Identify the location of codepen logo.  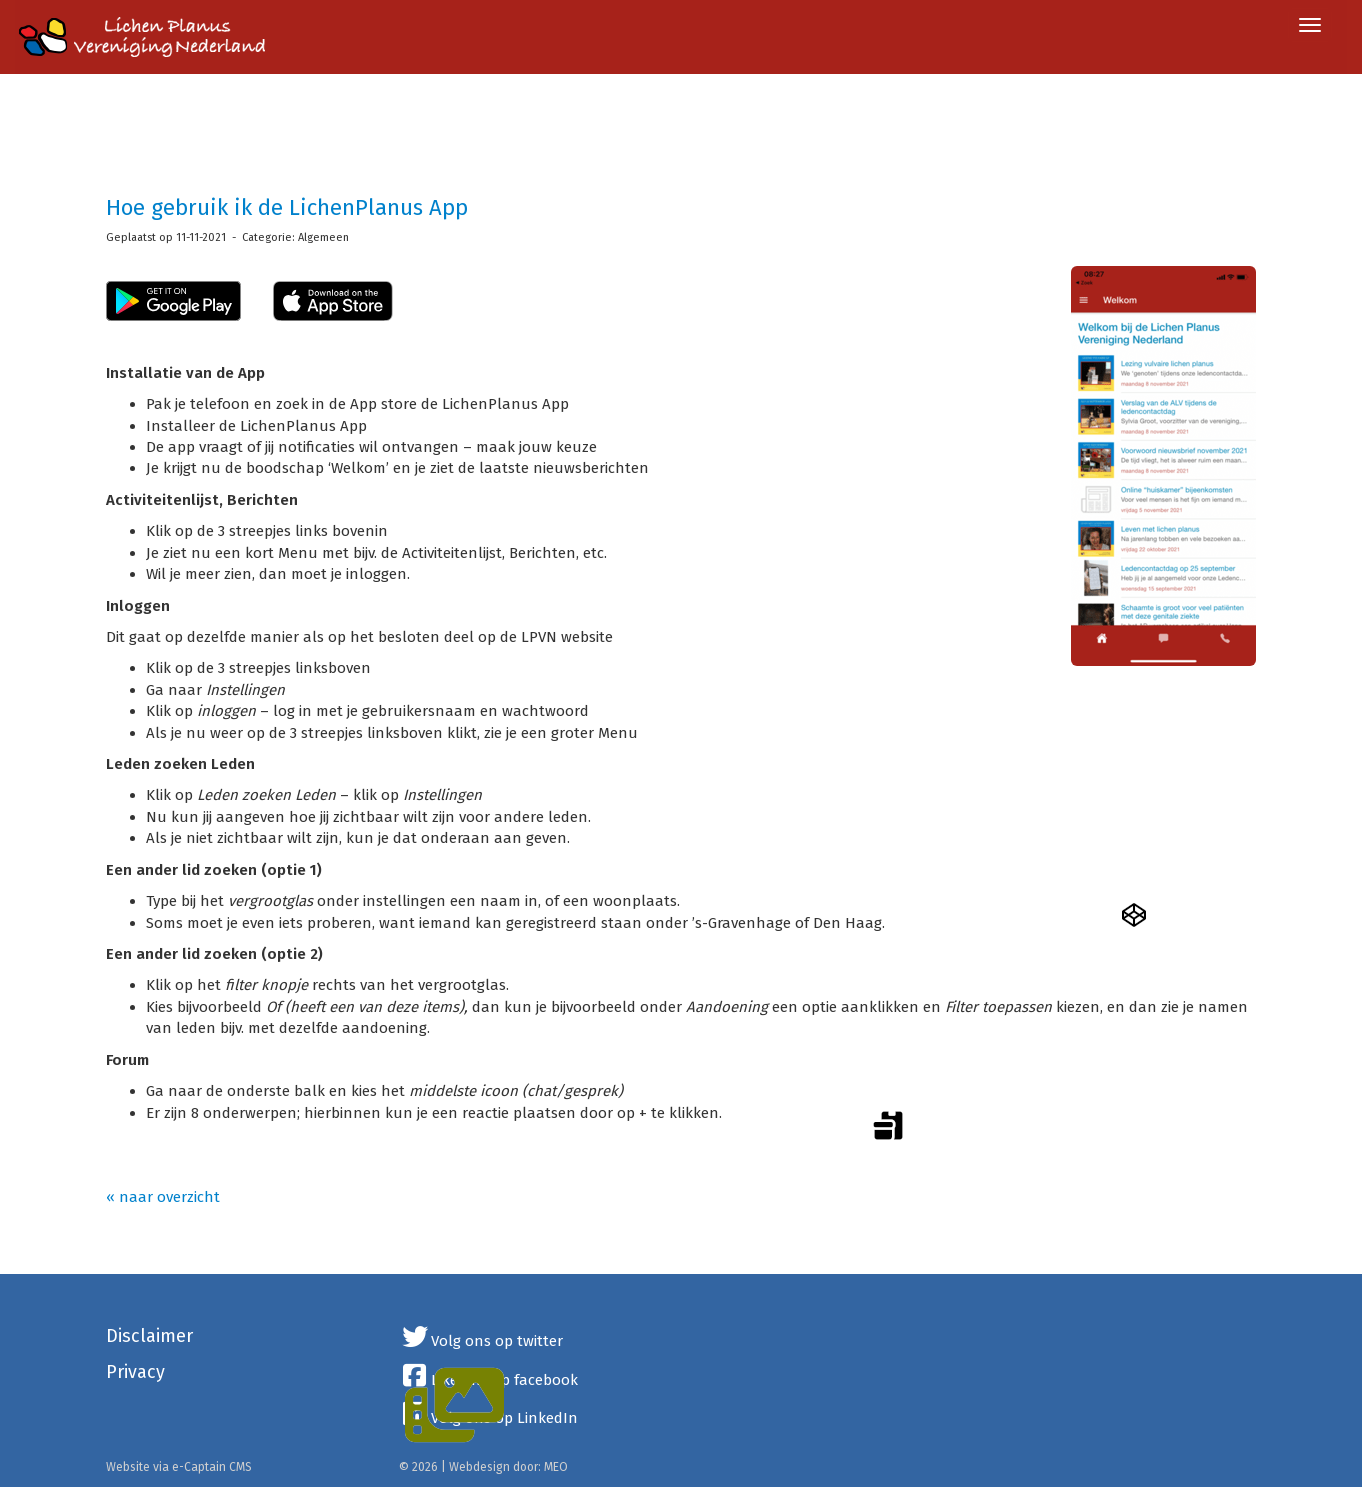
(1134, 915).